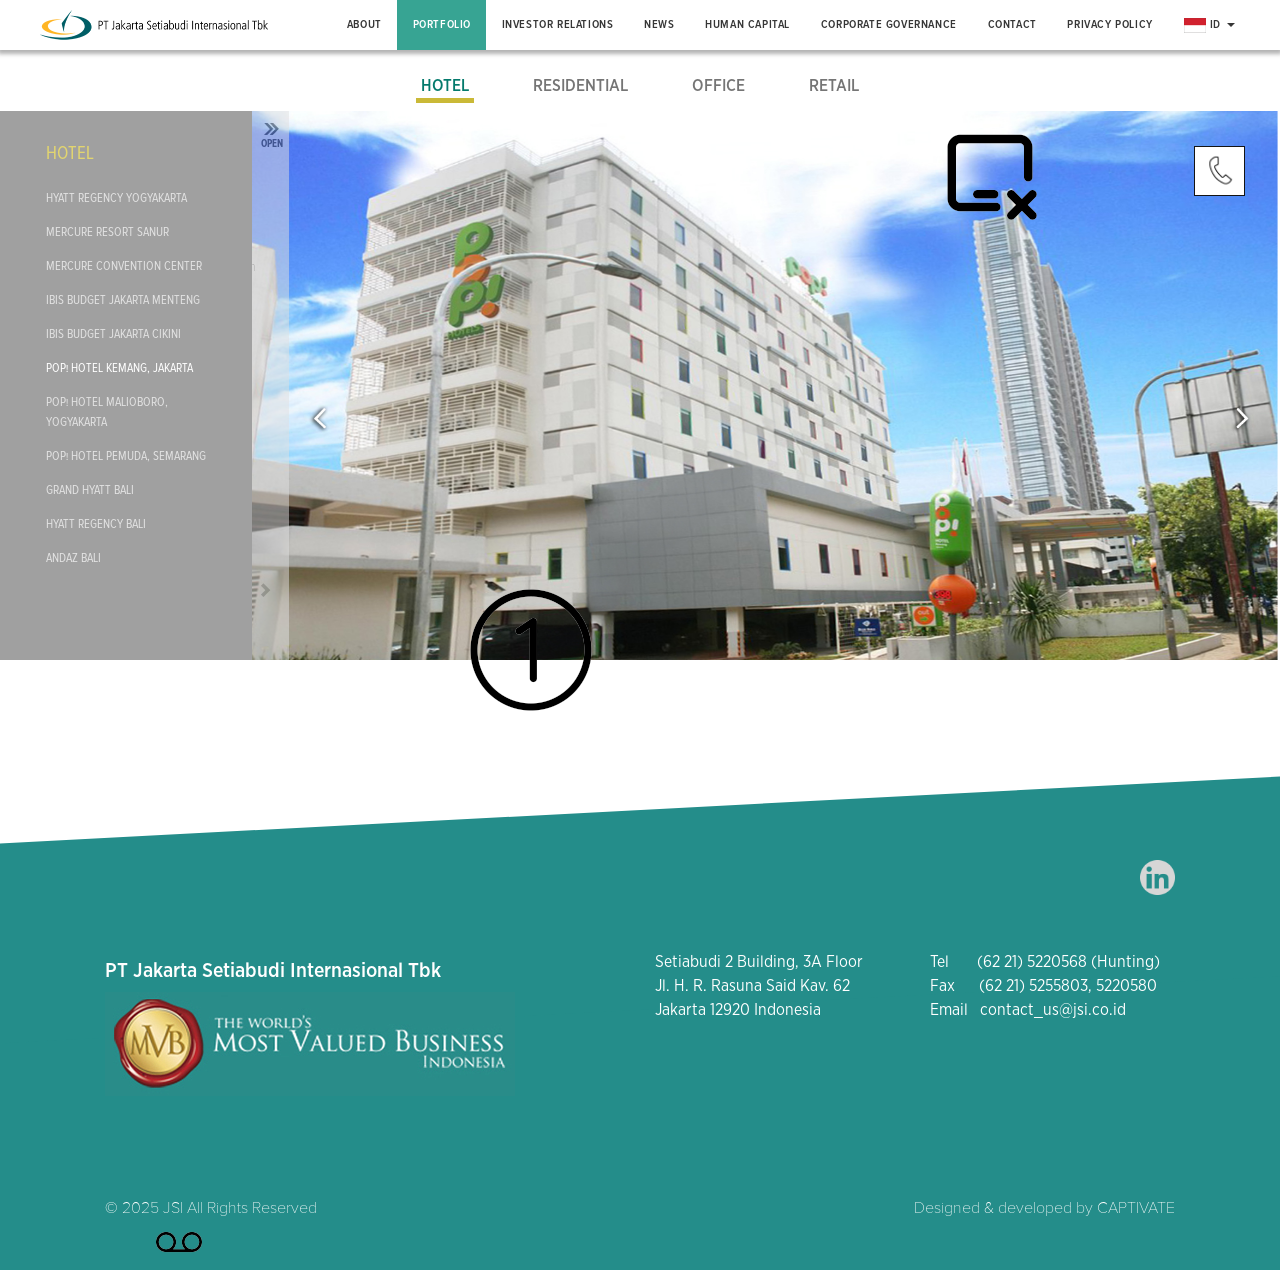 The width and height of the screenshot is (1280, 1270). I want to click on indicates the first step in a process or sequence, so click(531, 650).